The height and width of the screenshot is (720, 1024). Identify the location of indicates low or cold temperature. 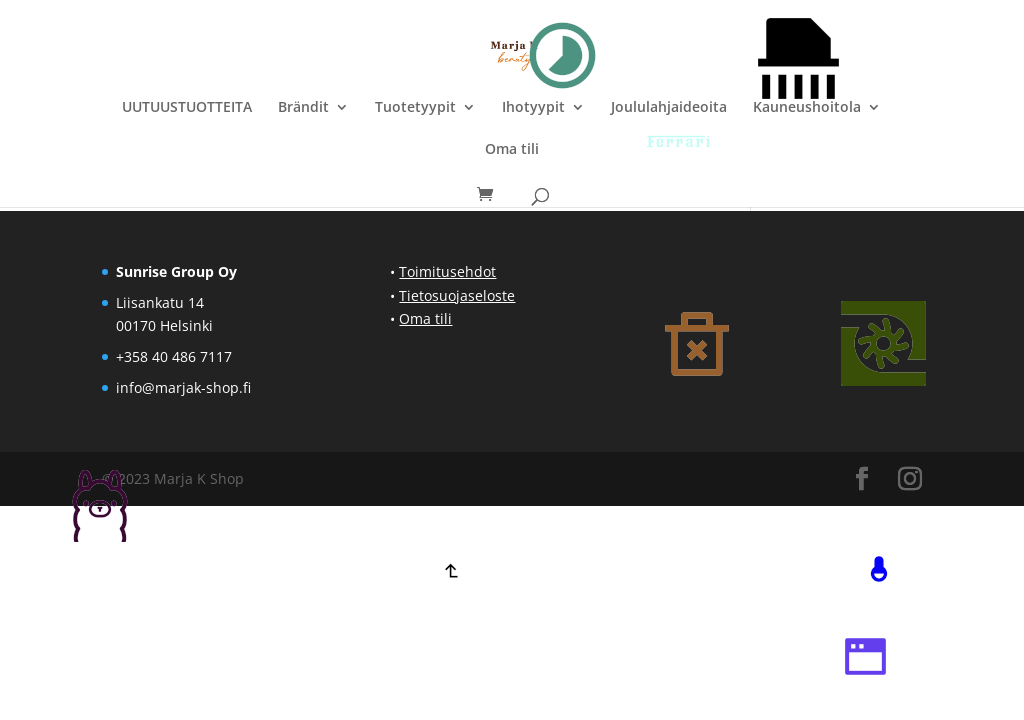
(879, 569).